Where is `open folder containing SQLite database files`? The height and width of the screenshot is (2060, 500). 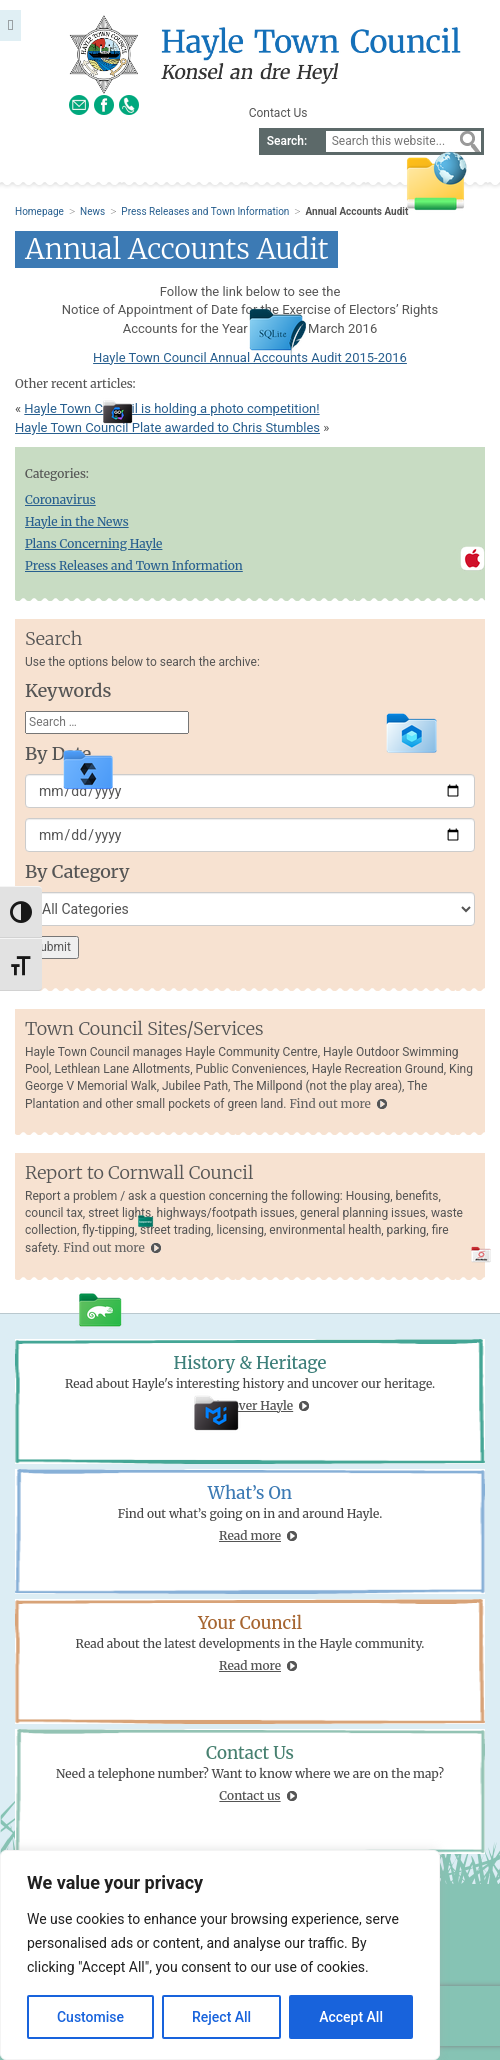 open folder containing SQLite database files is located at coordinates (276, 331).